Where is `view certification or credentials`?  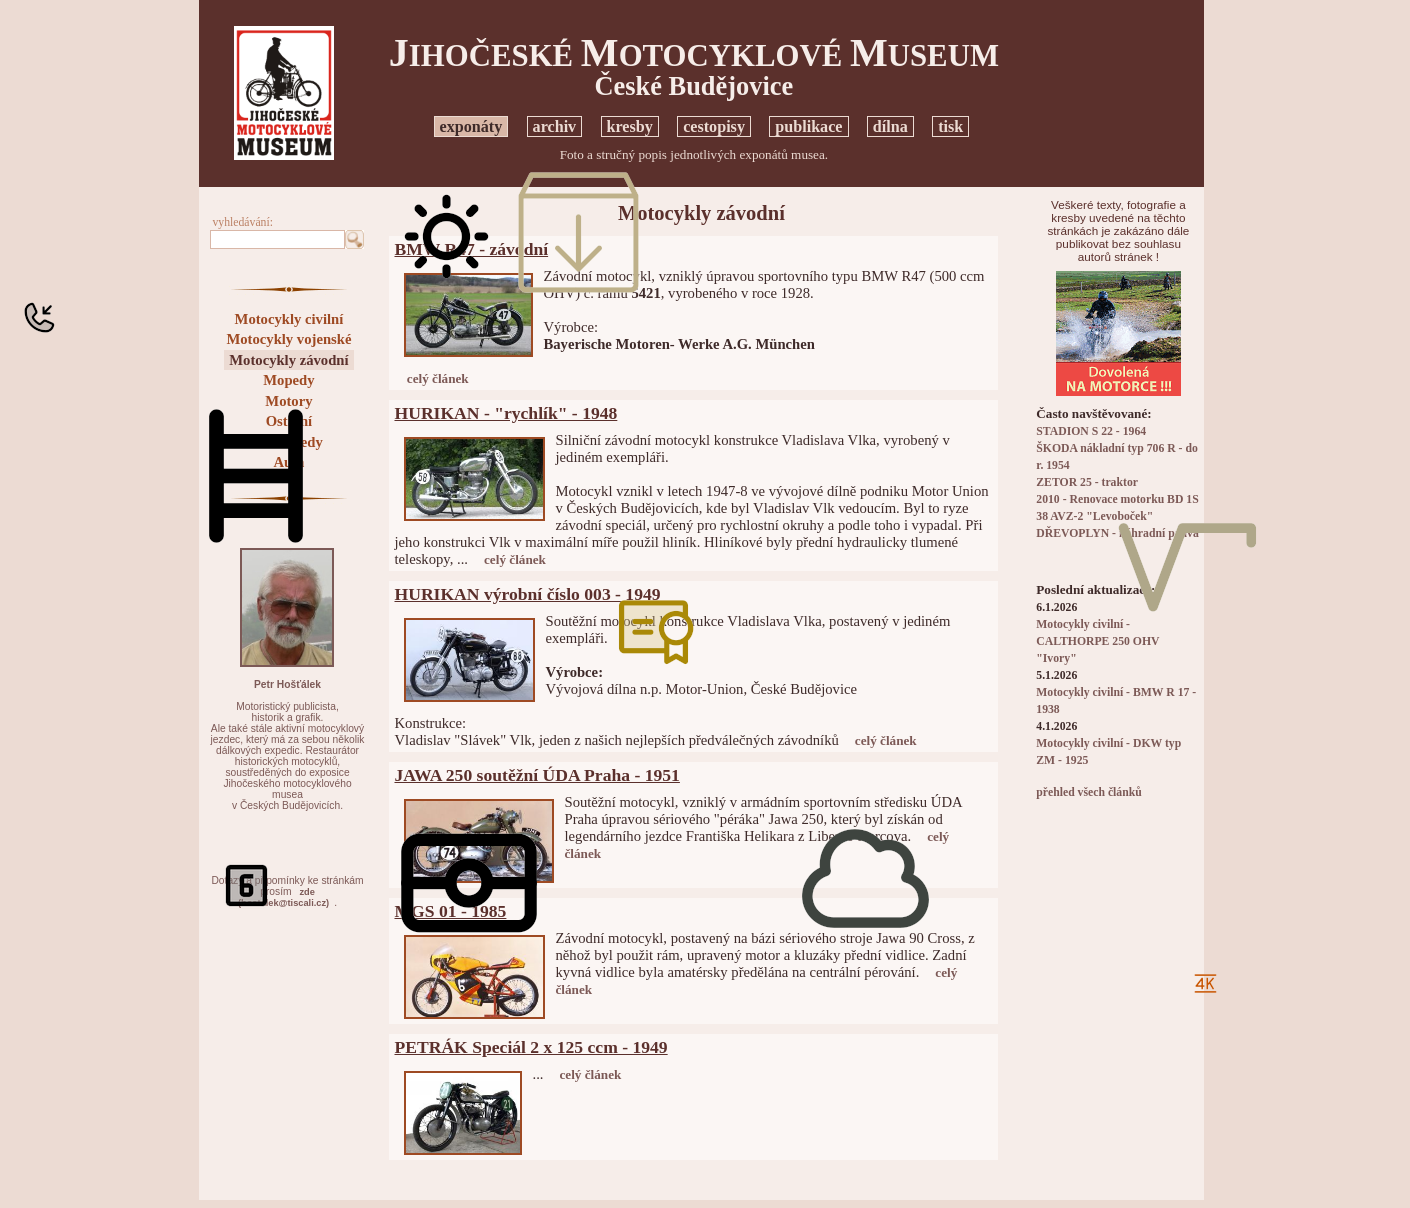
view certification or credentials is located at coordinates (653, 629).